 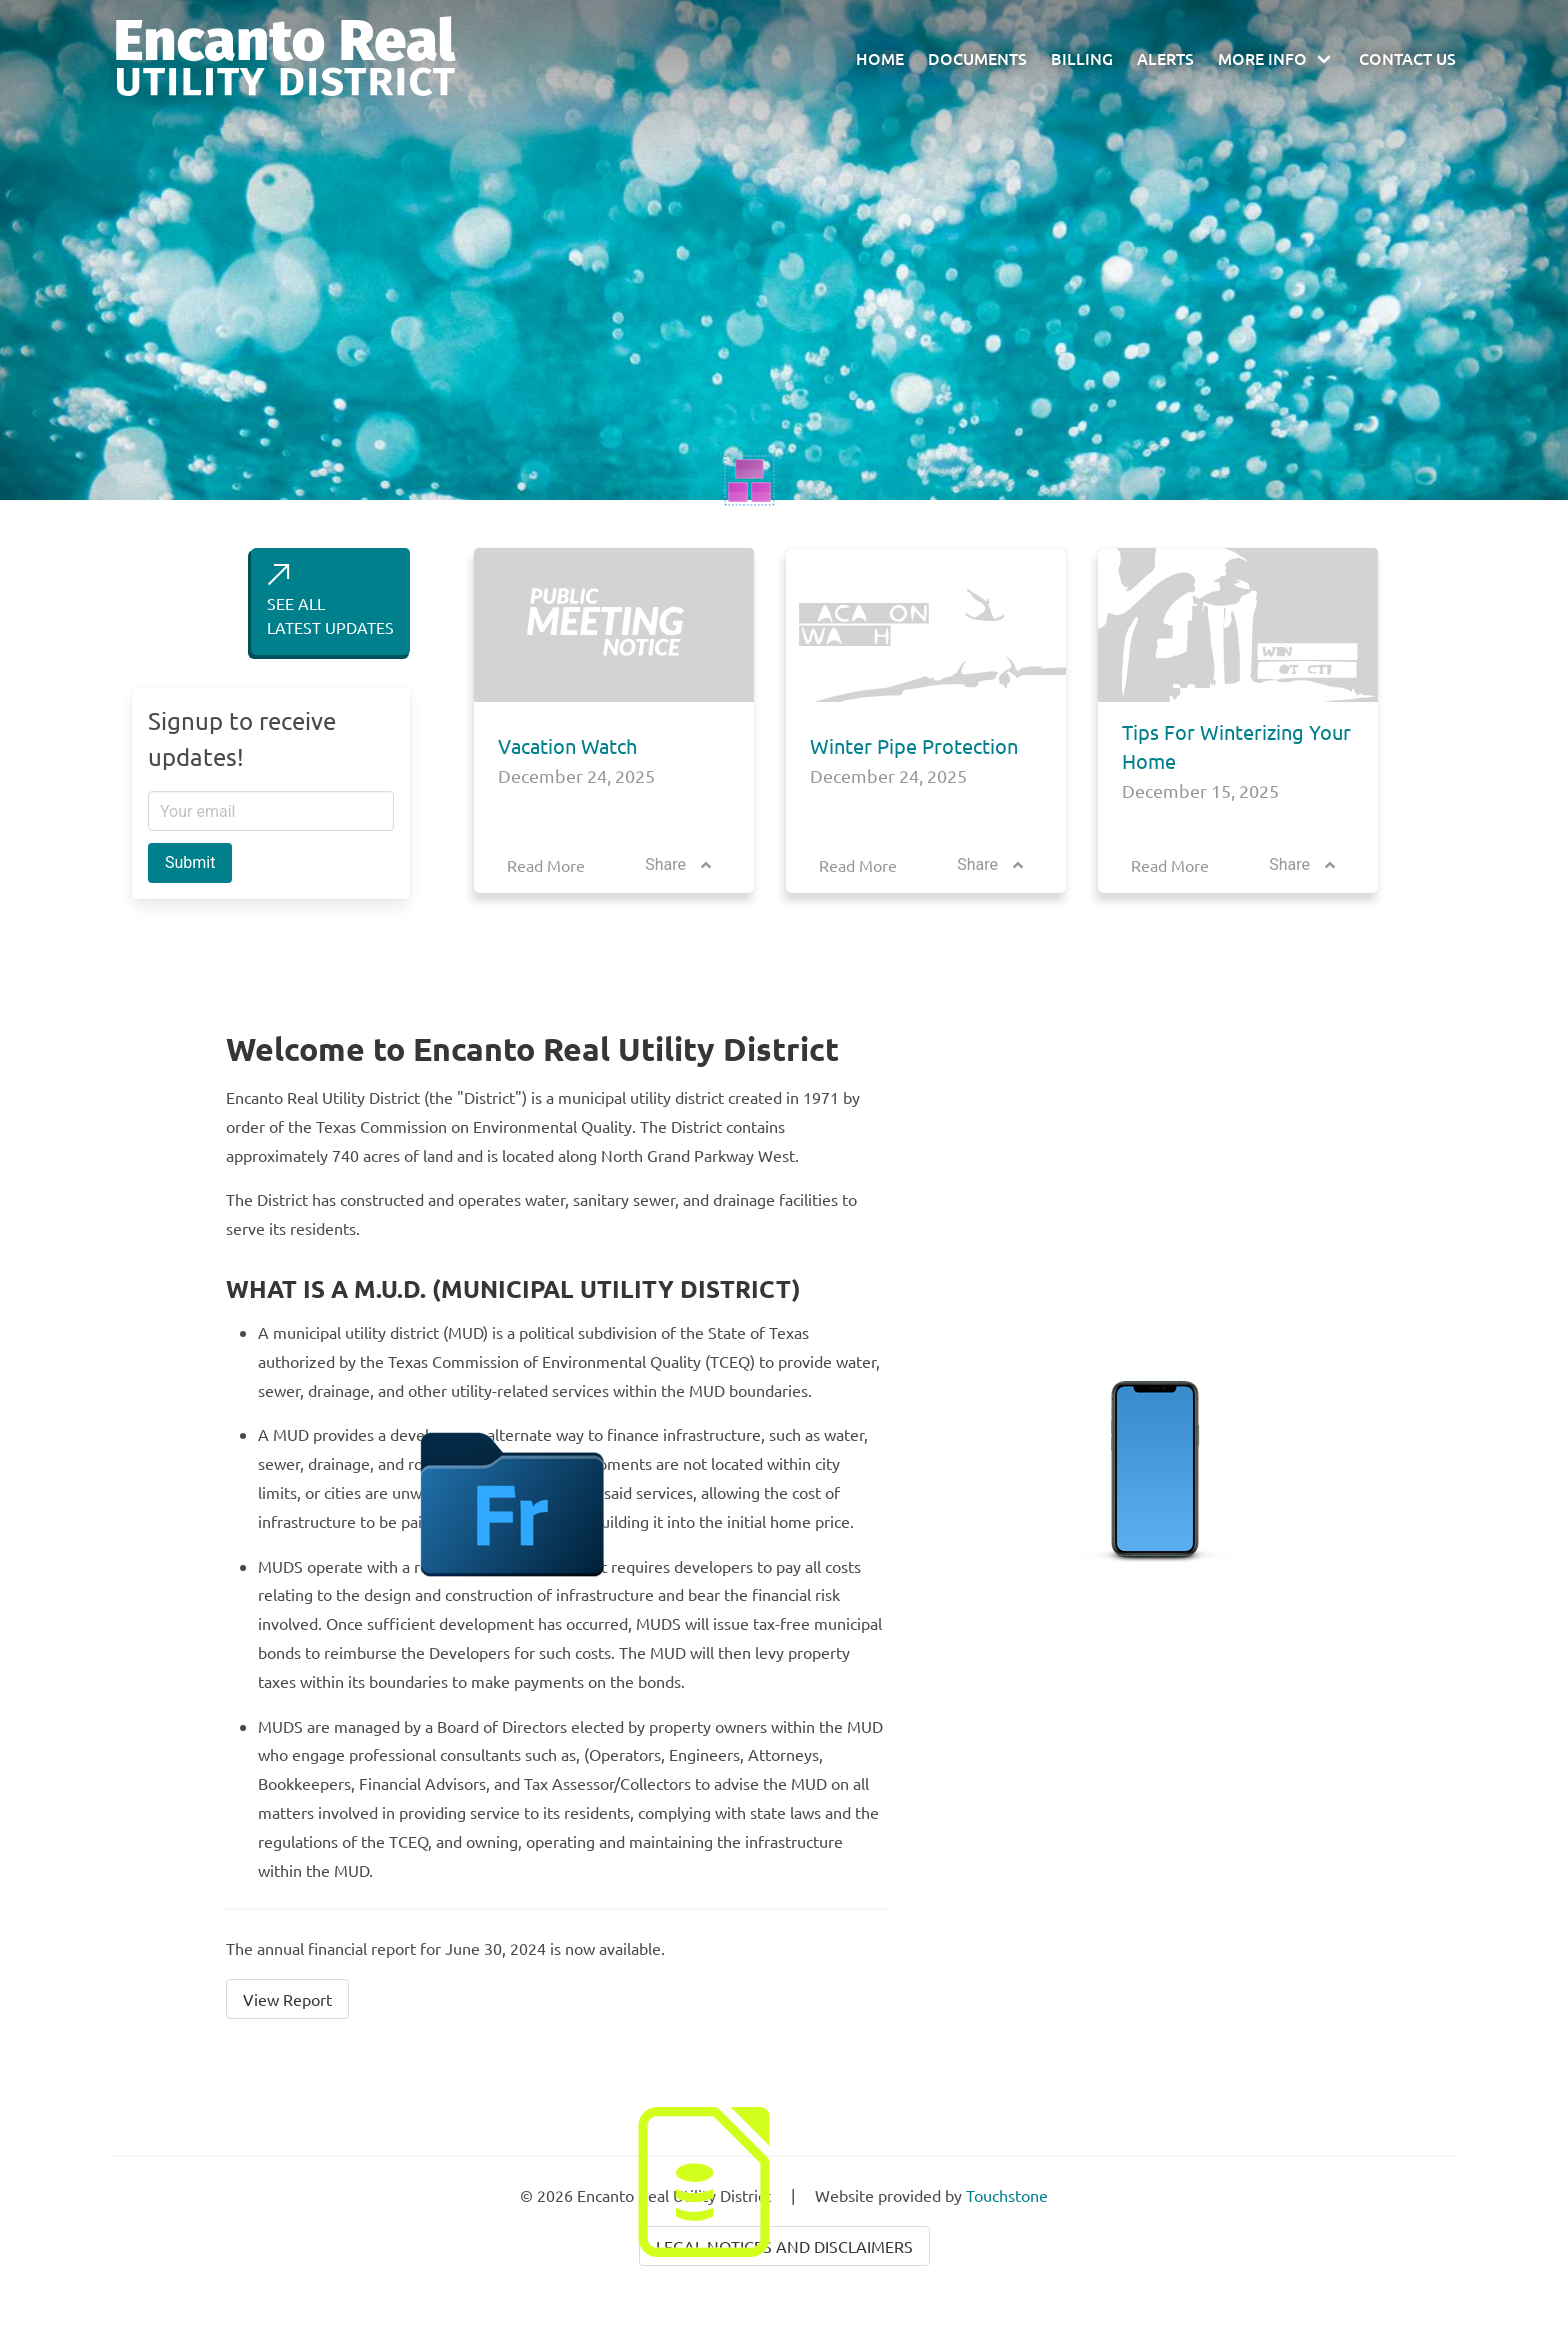 What do you see at coordinates (1155, 1472) in the screenshot?
I see `iPhone 11 Pro device icon` at bounding box center [1155, 1472].